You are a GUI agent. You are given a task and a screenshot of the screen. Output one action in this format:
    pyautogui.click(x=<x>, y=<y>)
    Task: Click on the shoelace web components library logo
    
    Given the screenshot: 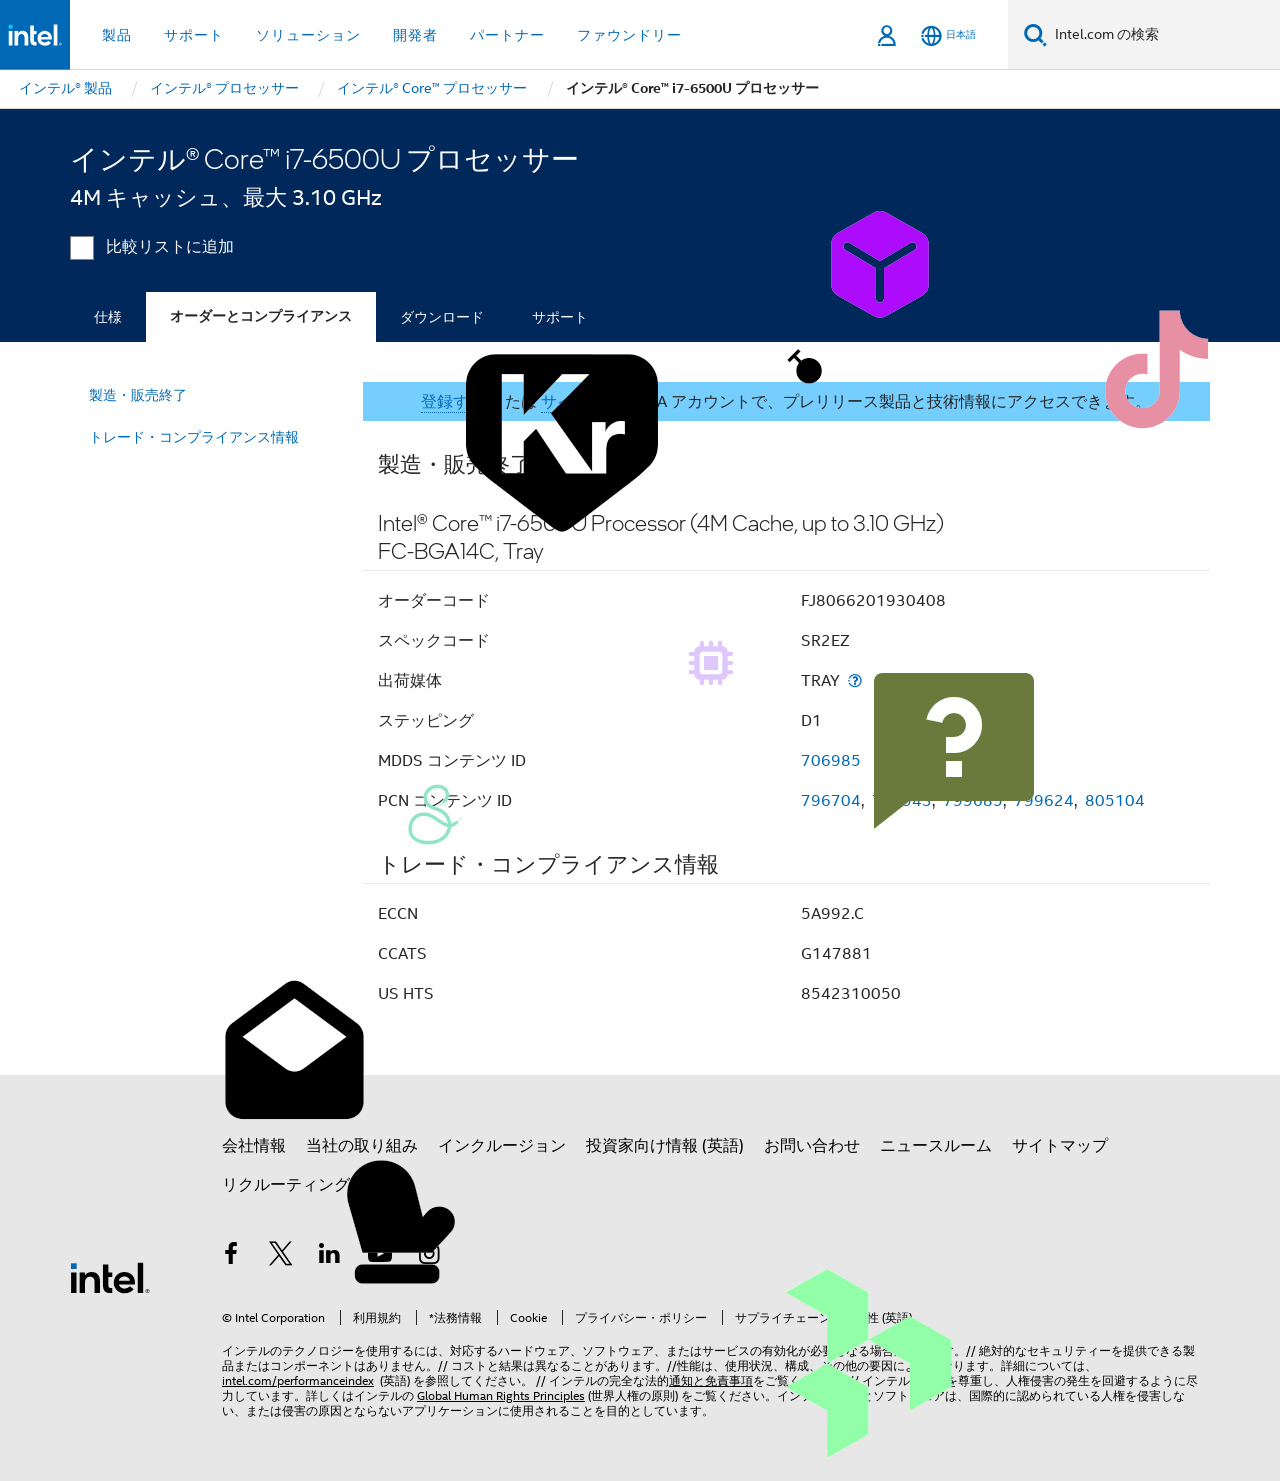 What is the action you would take?
    pyautogui.click(x=434, y=814)
    